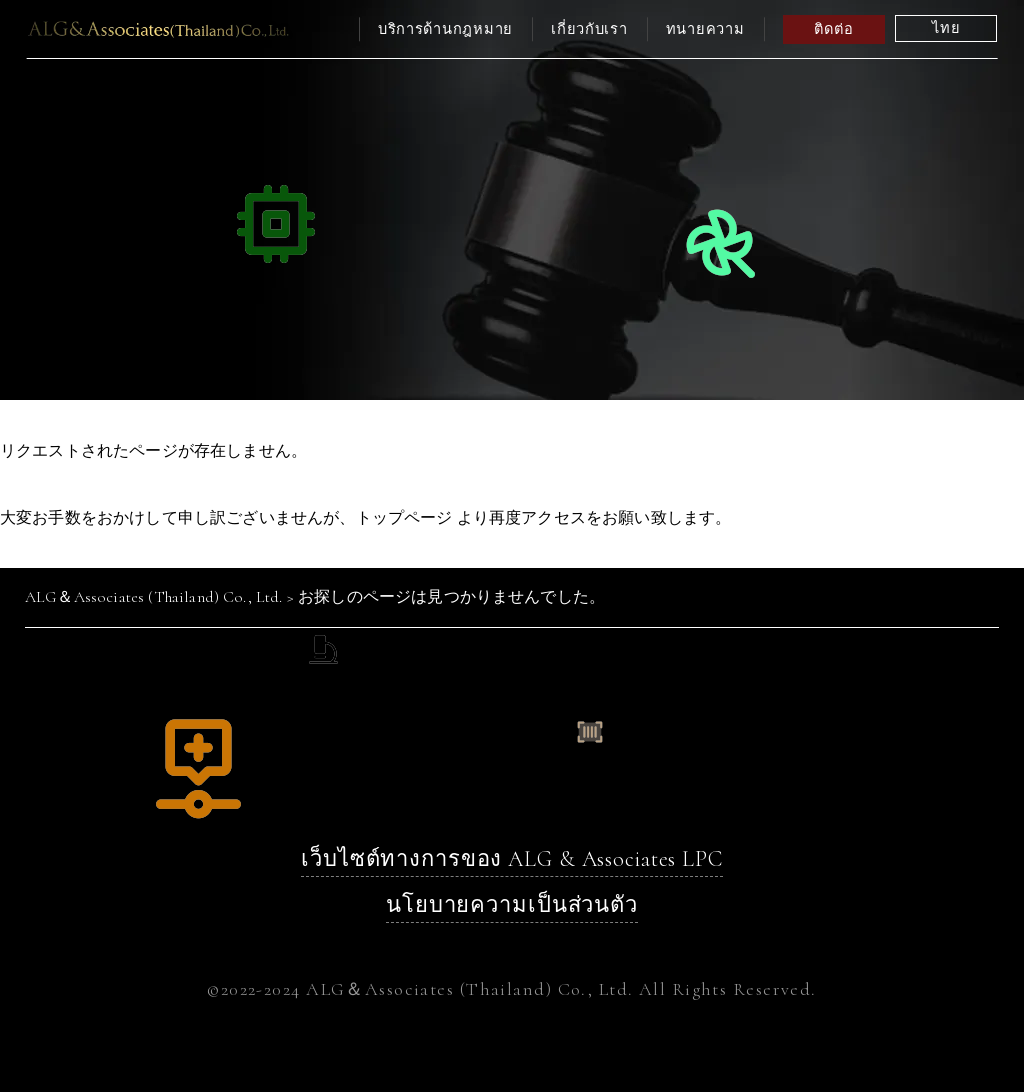  I want to click on add a new event to the timeline, so click(198, 766).